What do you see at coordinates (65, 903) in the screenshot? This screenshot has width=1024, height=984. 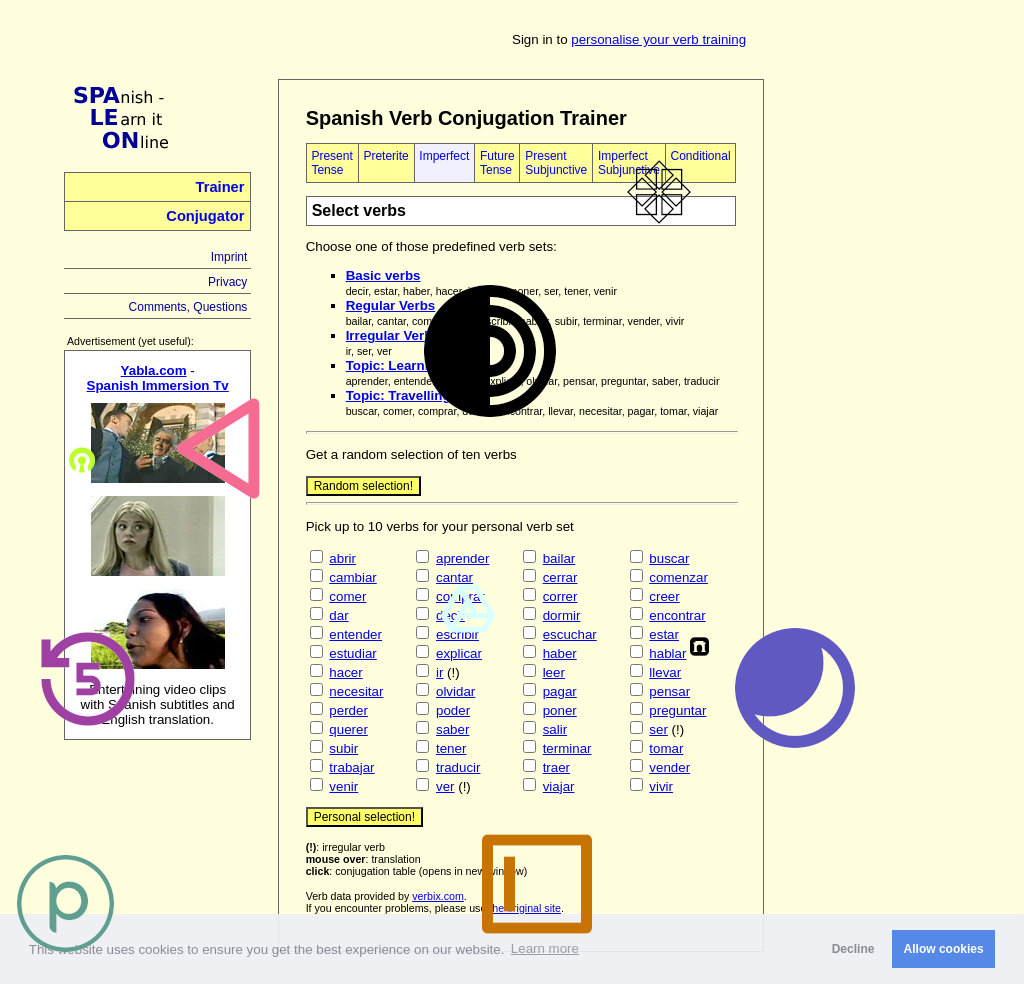 I see `planet logo` at bounding box center [65, 903].